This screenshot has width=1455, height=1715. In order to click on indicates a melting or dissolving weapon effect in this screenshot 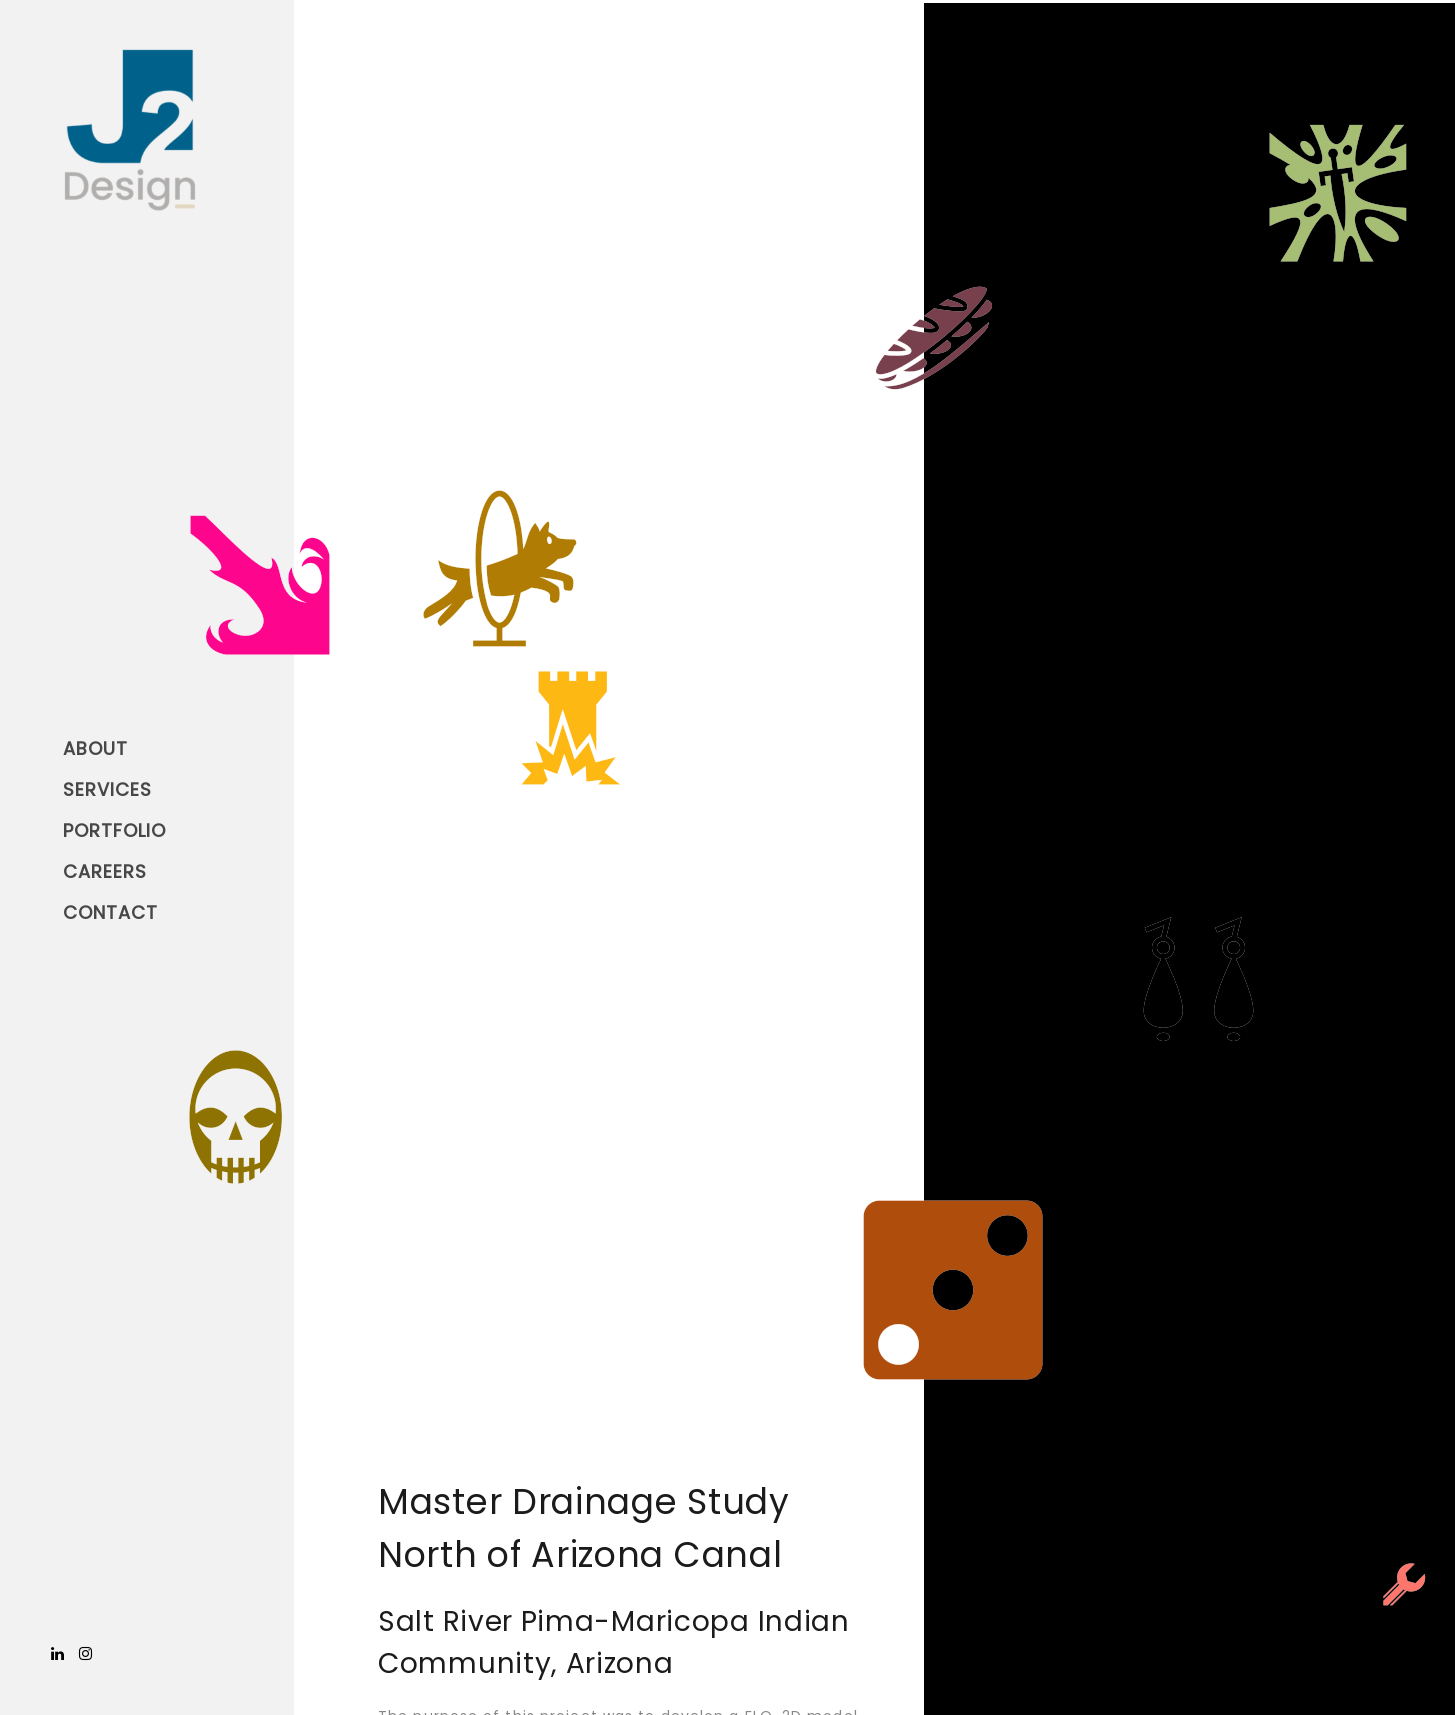, I will do `click(1337, 192)`.